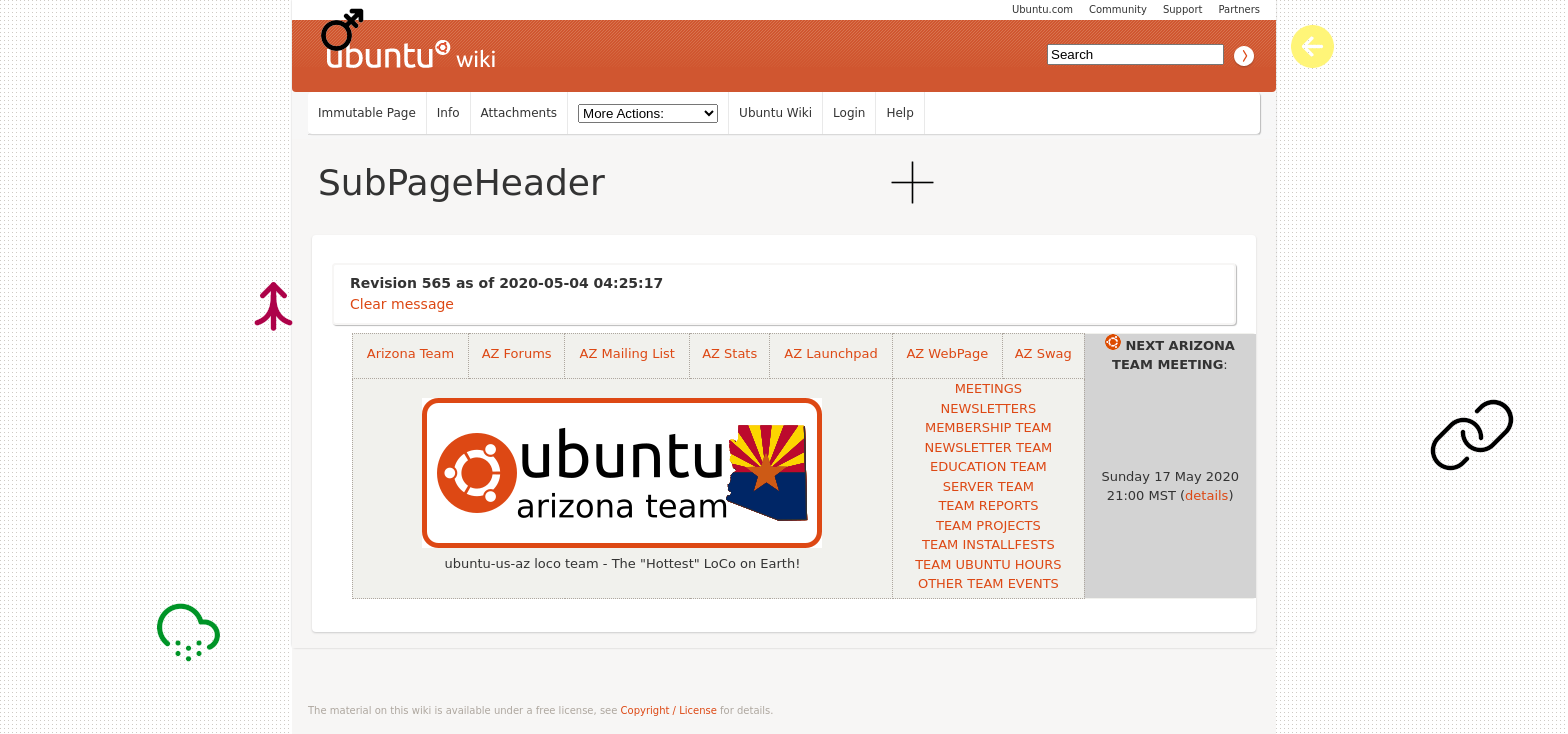 This screenshot has width=1568, height=734. I want to click on indicates snowy weather conditions, so click(188, 632).